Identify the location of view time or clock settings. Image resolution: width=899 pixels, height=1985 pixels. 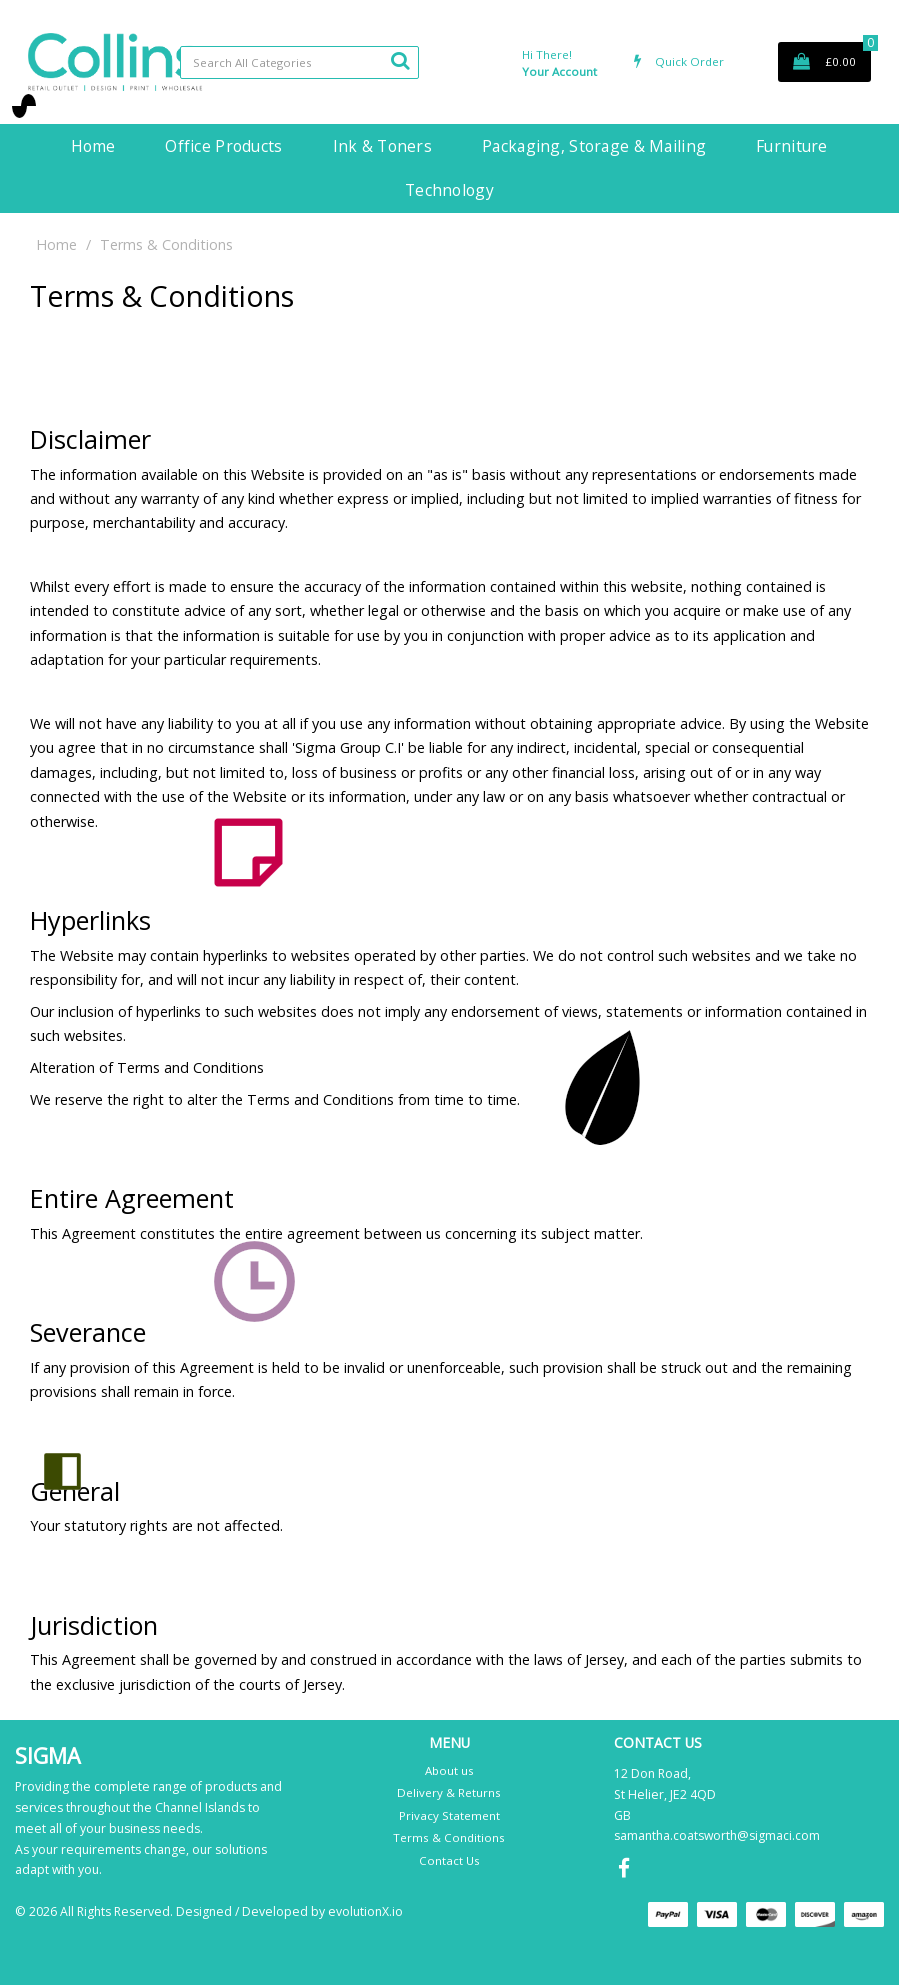
(254, 1281).